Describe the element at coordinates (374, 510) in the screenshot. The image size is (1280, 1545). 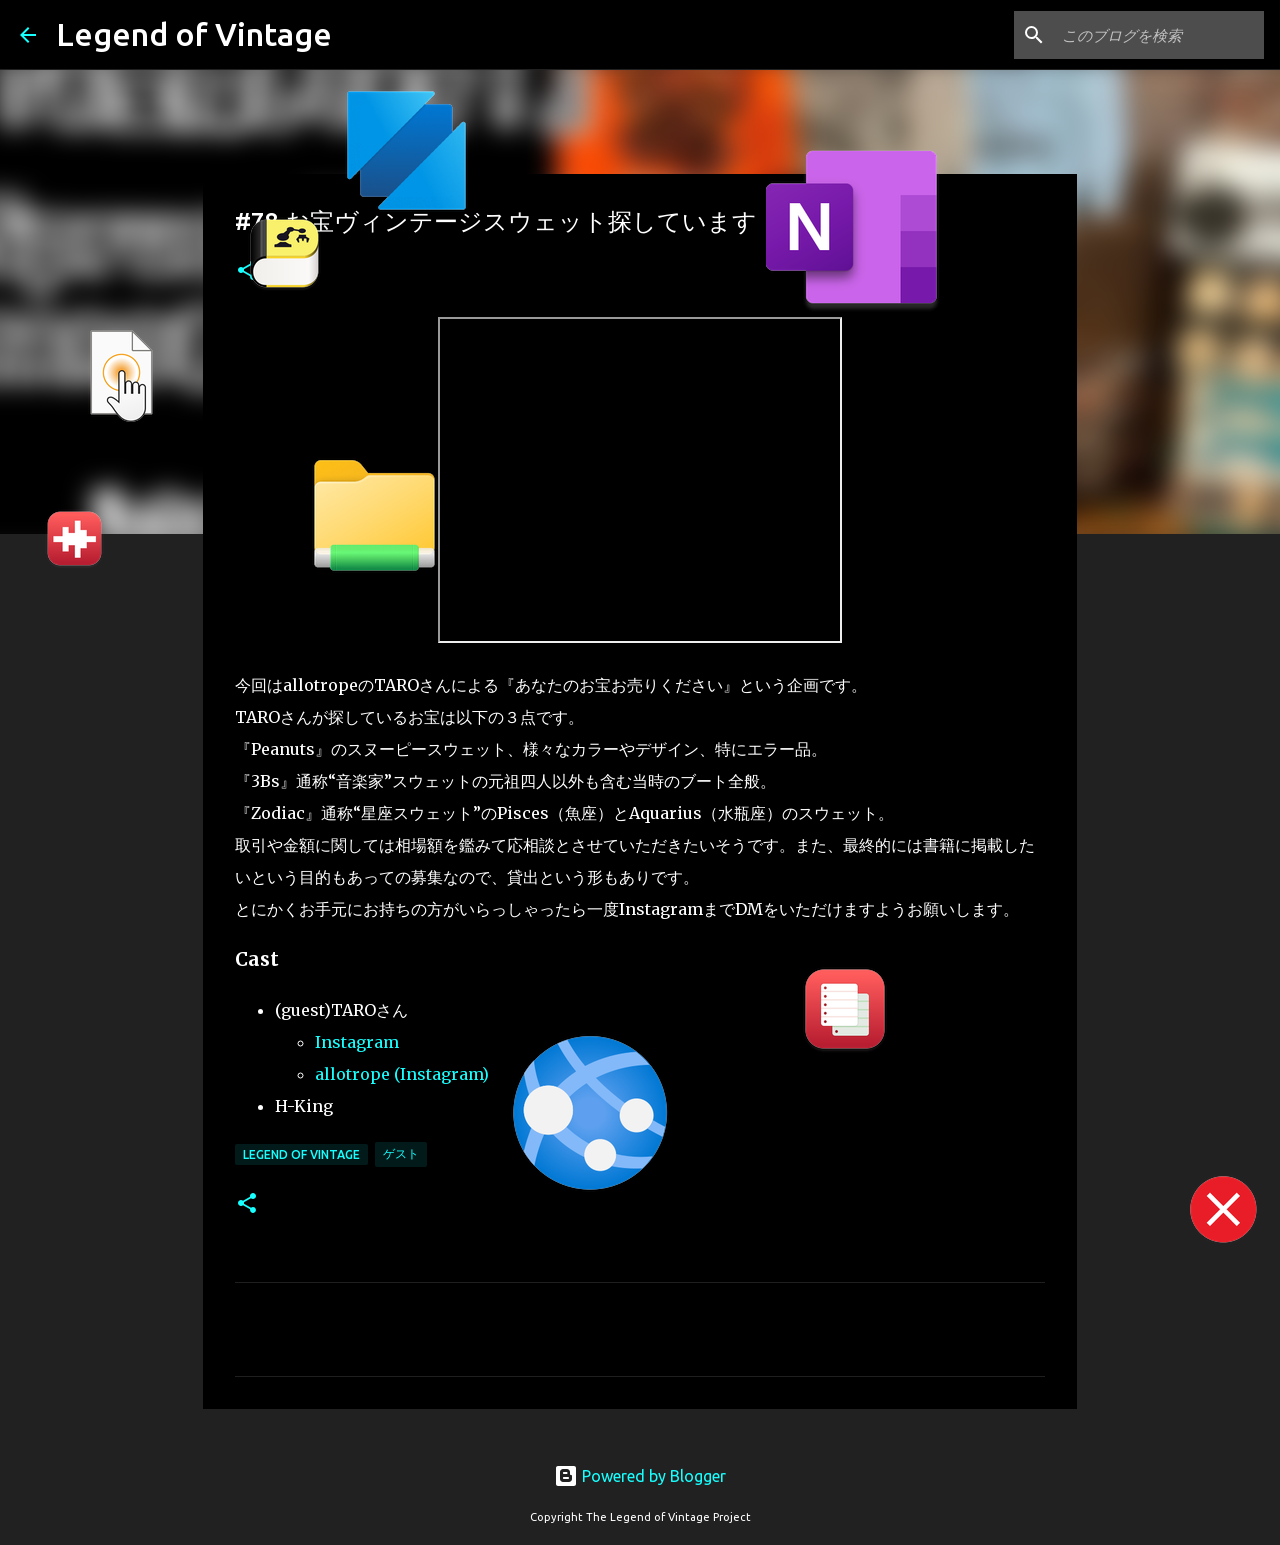
I see `access shared network folder` at that location.